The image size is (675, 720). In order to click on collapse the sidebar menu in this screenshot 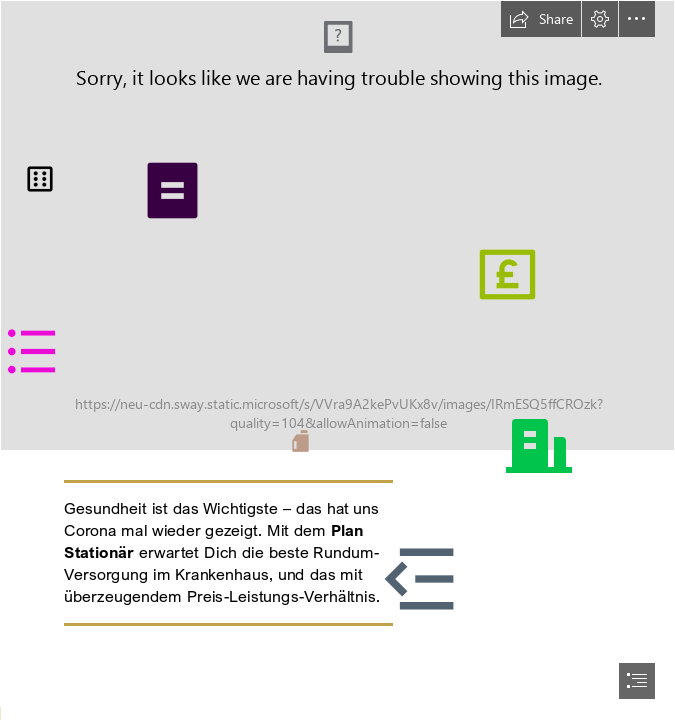, I will do `click(419, 579)`.